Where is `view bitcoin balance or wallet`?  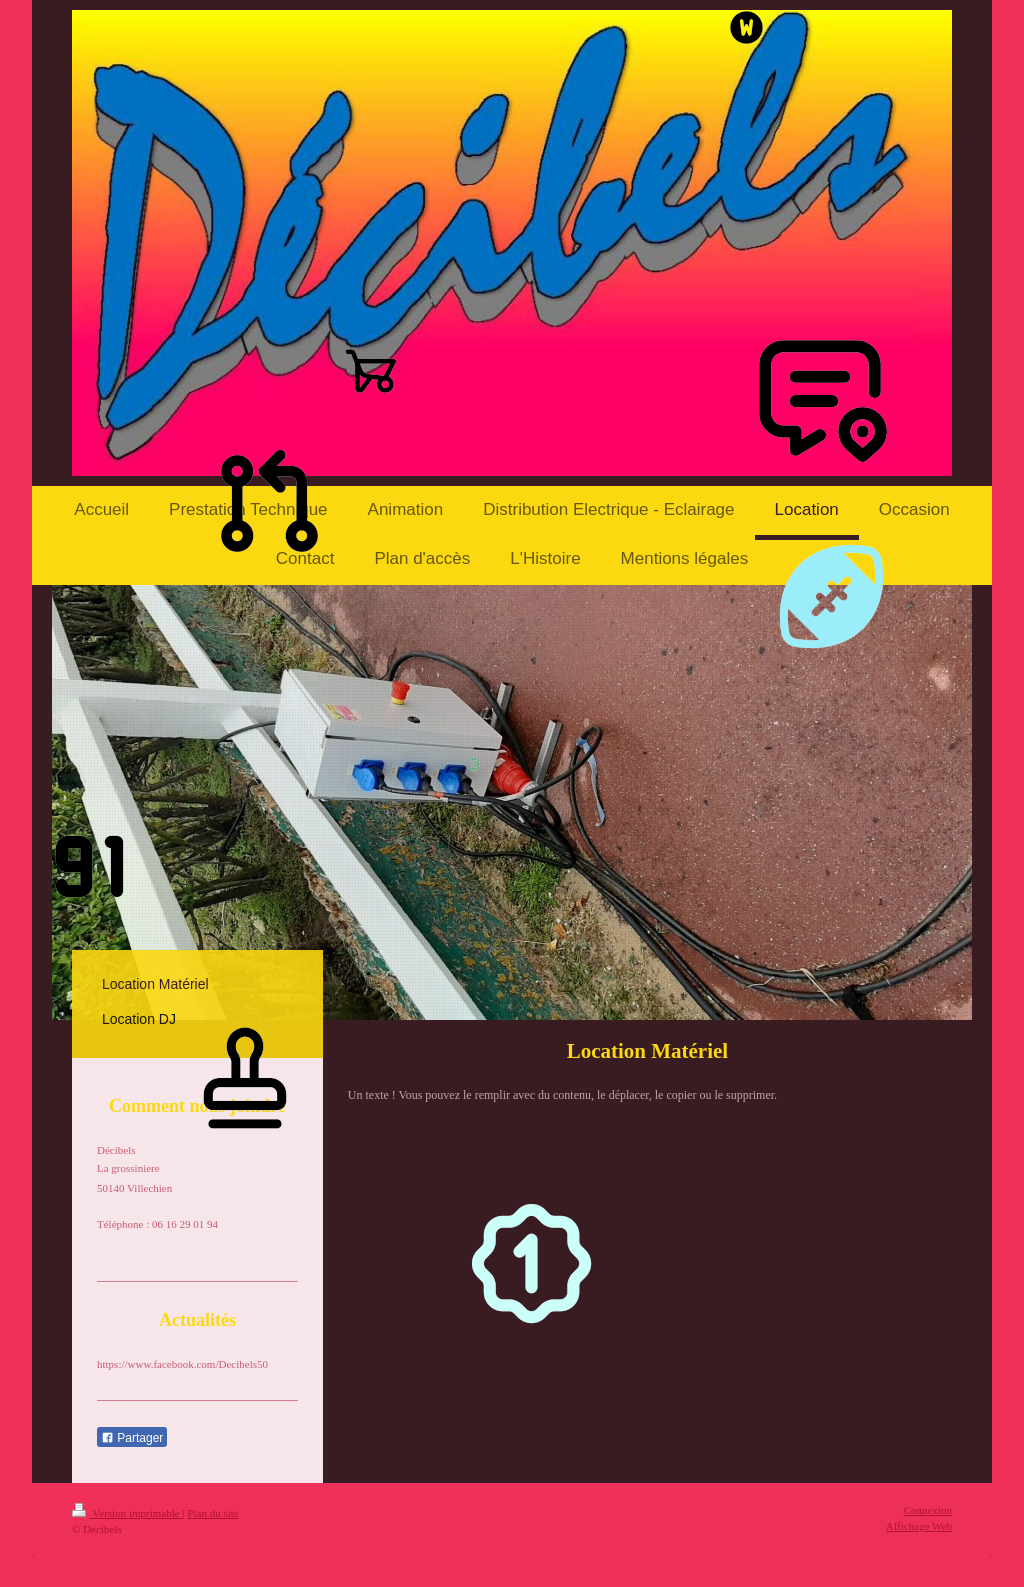 view bitcoin balance or wallet is located at coordinates (475, 764).